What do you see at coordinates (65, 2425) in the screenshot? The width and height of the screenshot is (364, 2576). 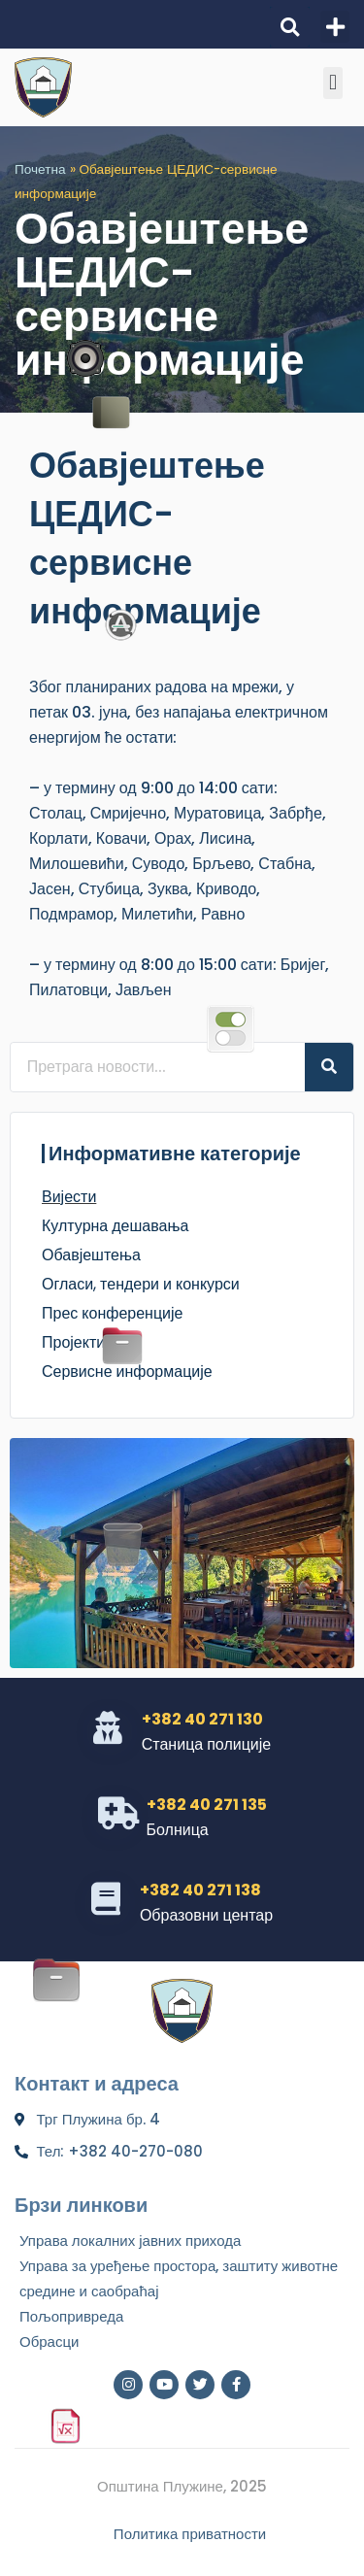 I see `open a mathematical formula document` at bounding box center [65, 2425].